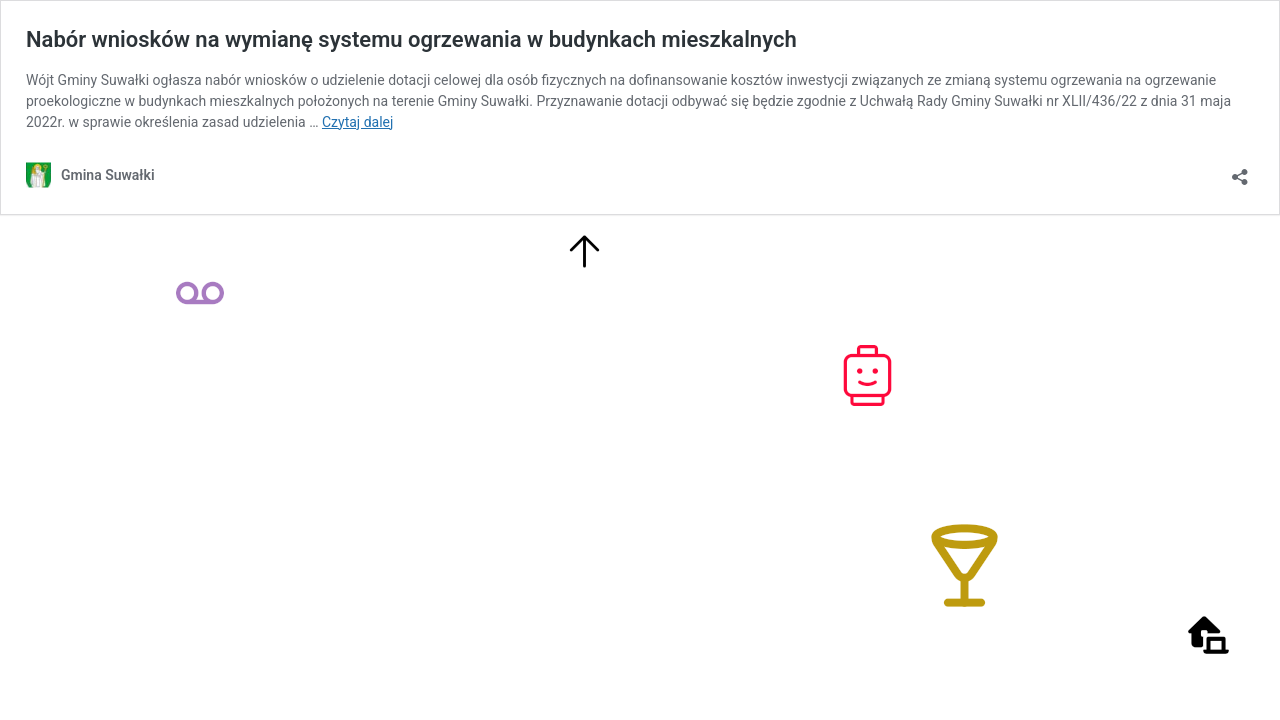  What do you see at coordinates (867, 375) in the screenshot?
I see `lego or building block themed feature` at bounding box center [867, 375].